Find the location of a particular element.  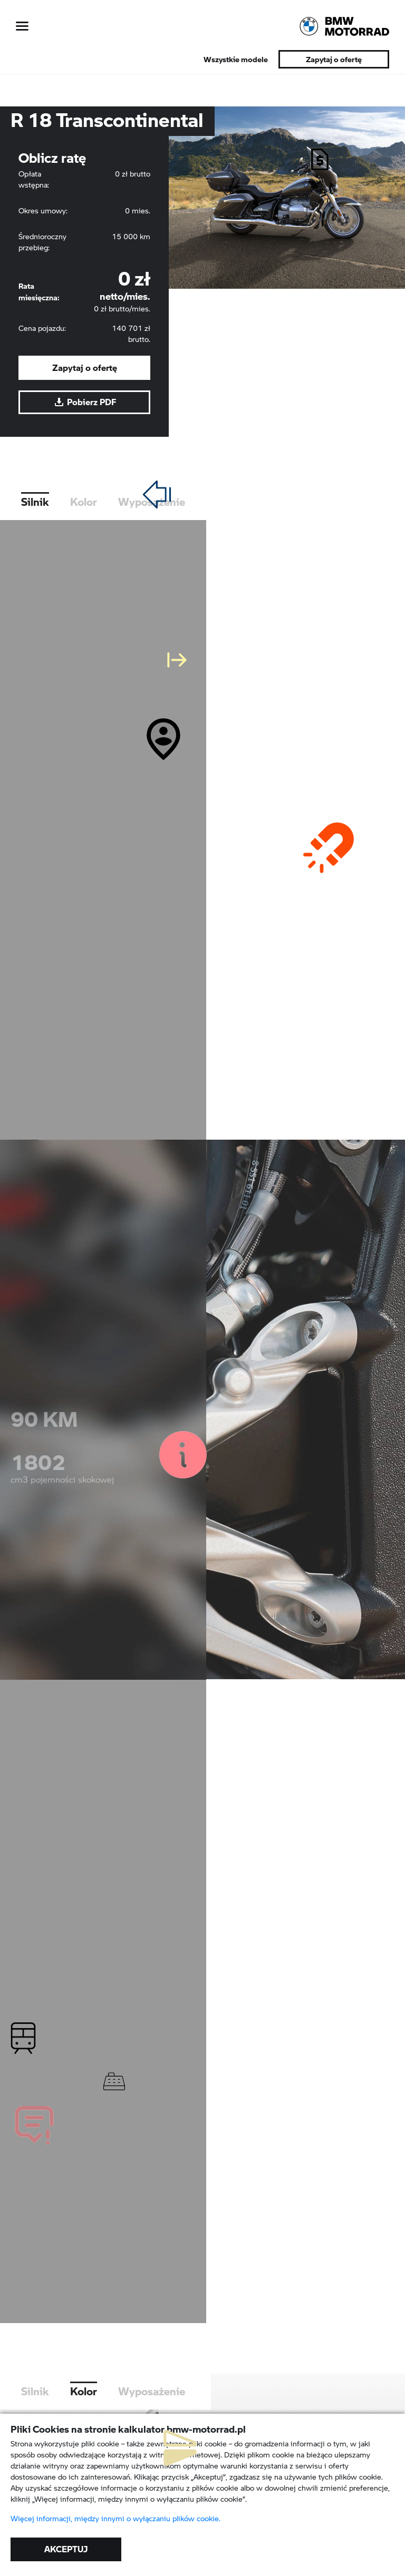

view a person's location on the map is located at coordinates (163, 739).